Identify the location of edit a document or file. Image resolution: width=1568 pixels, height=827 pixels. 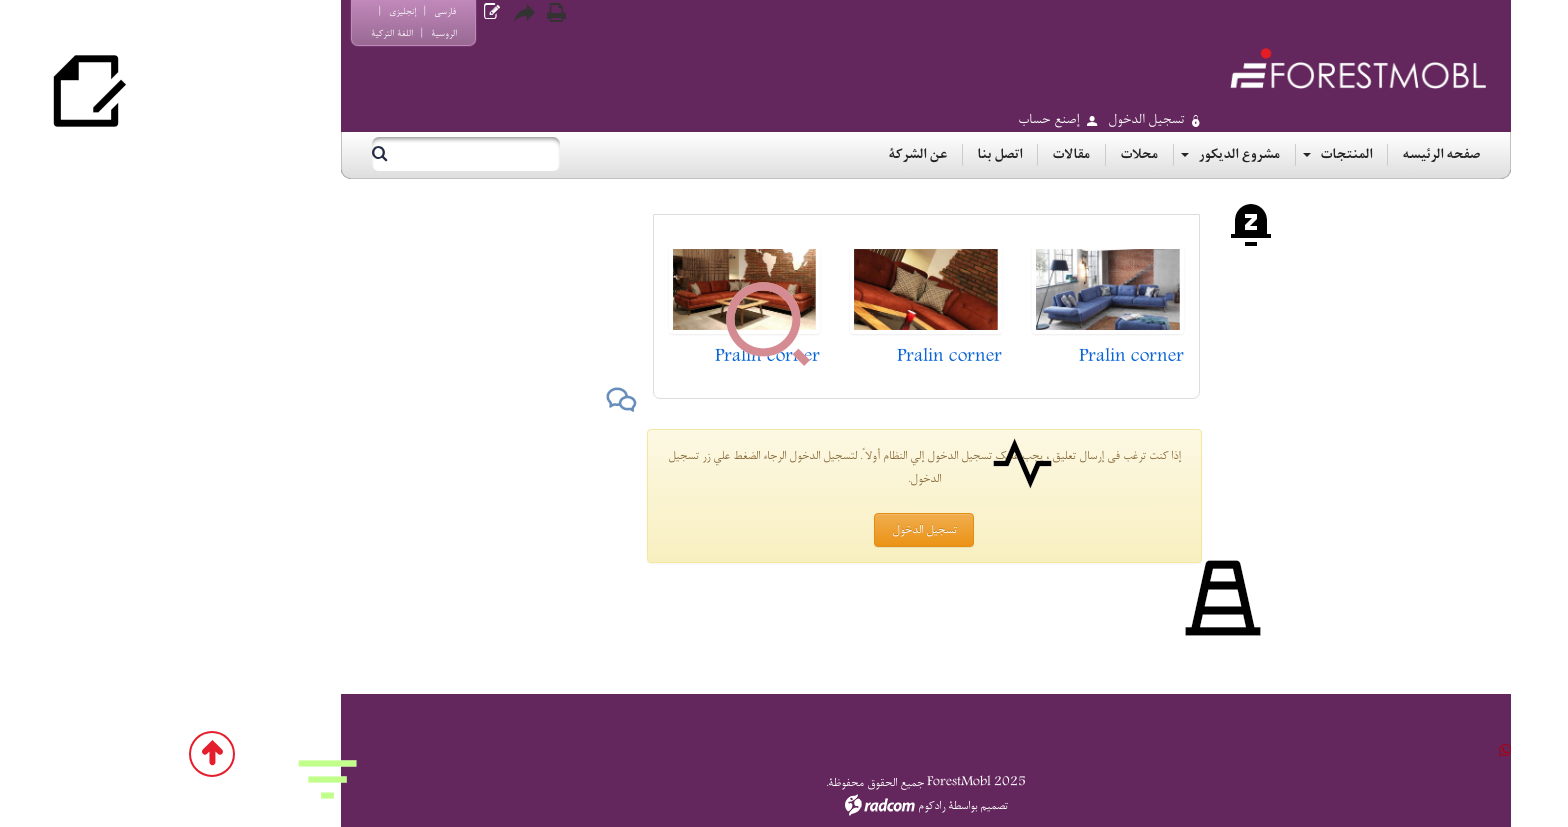
(86, 91).